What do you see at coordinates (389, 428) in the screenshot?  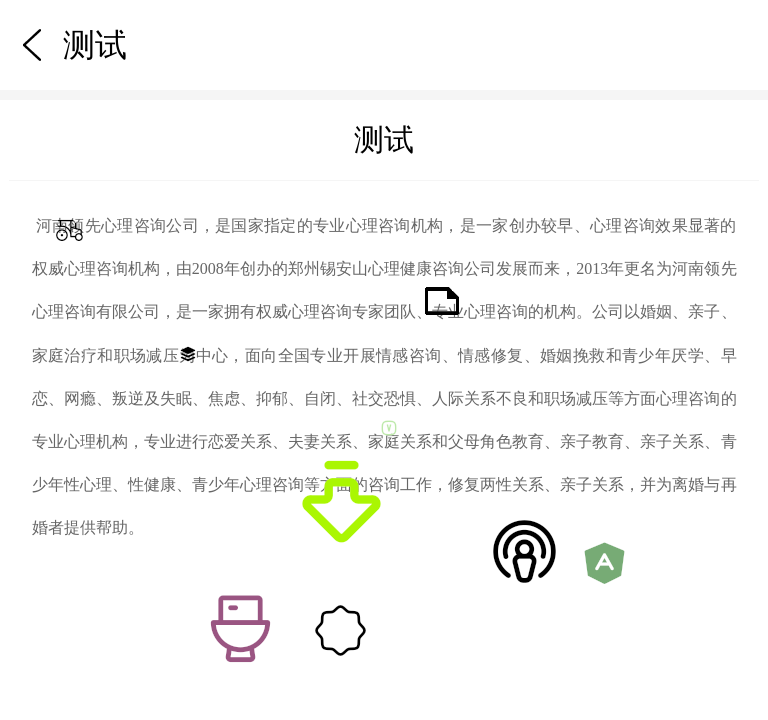 I see `indicates a "v" label or category tag` at bounding box center [389, 428].